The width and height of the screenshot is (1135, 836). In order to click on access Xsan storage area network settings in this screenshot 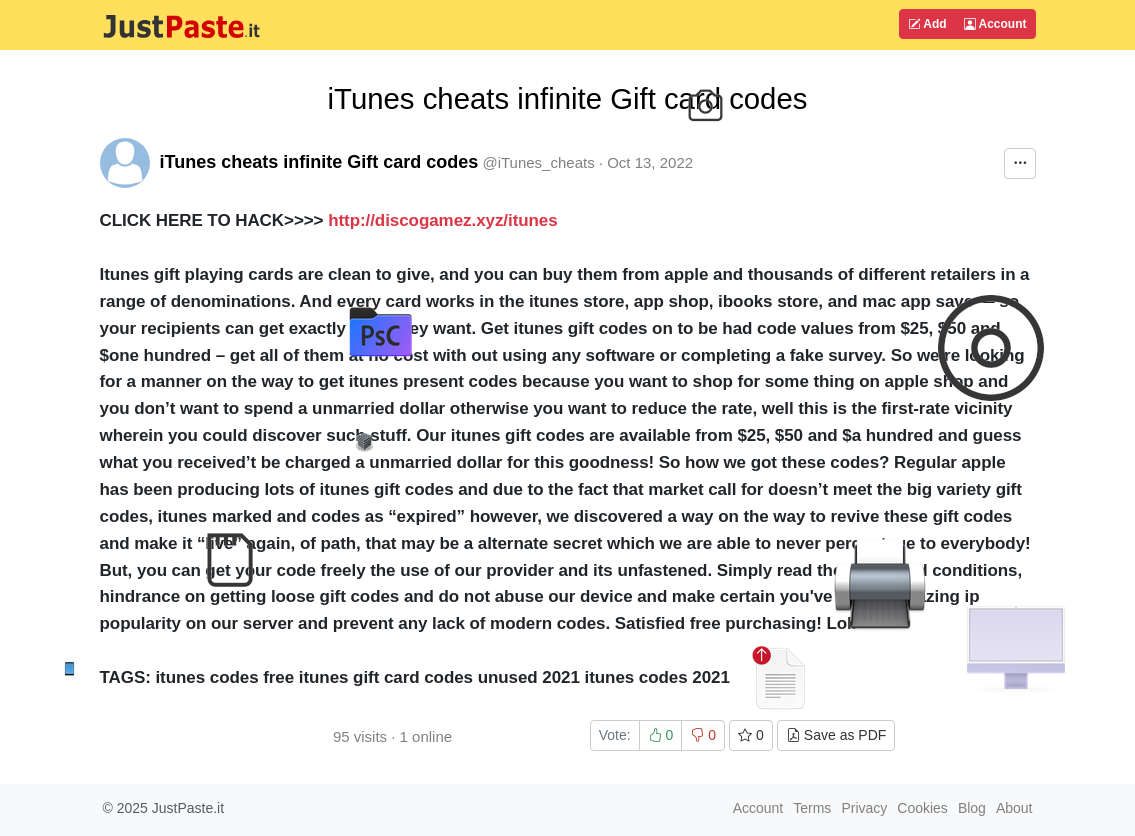, I will do `click(364, 442)`.